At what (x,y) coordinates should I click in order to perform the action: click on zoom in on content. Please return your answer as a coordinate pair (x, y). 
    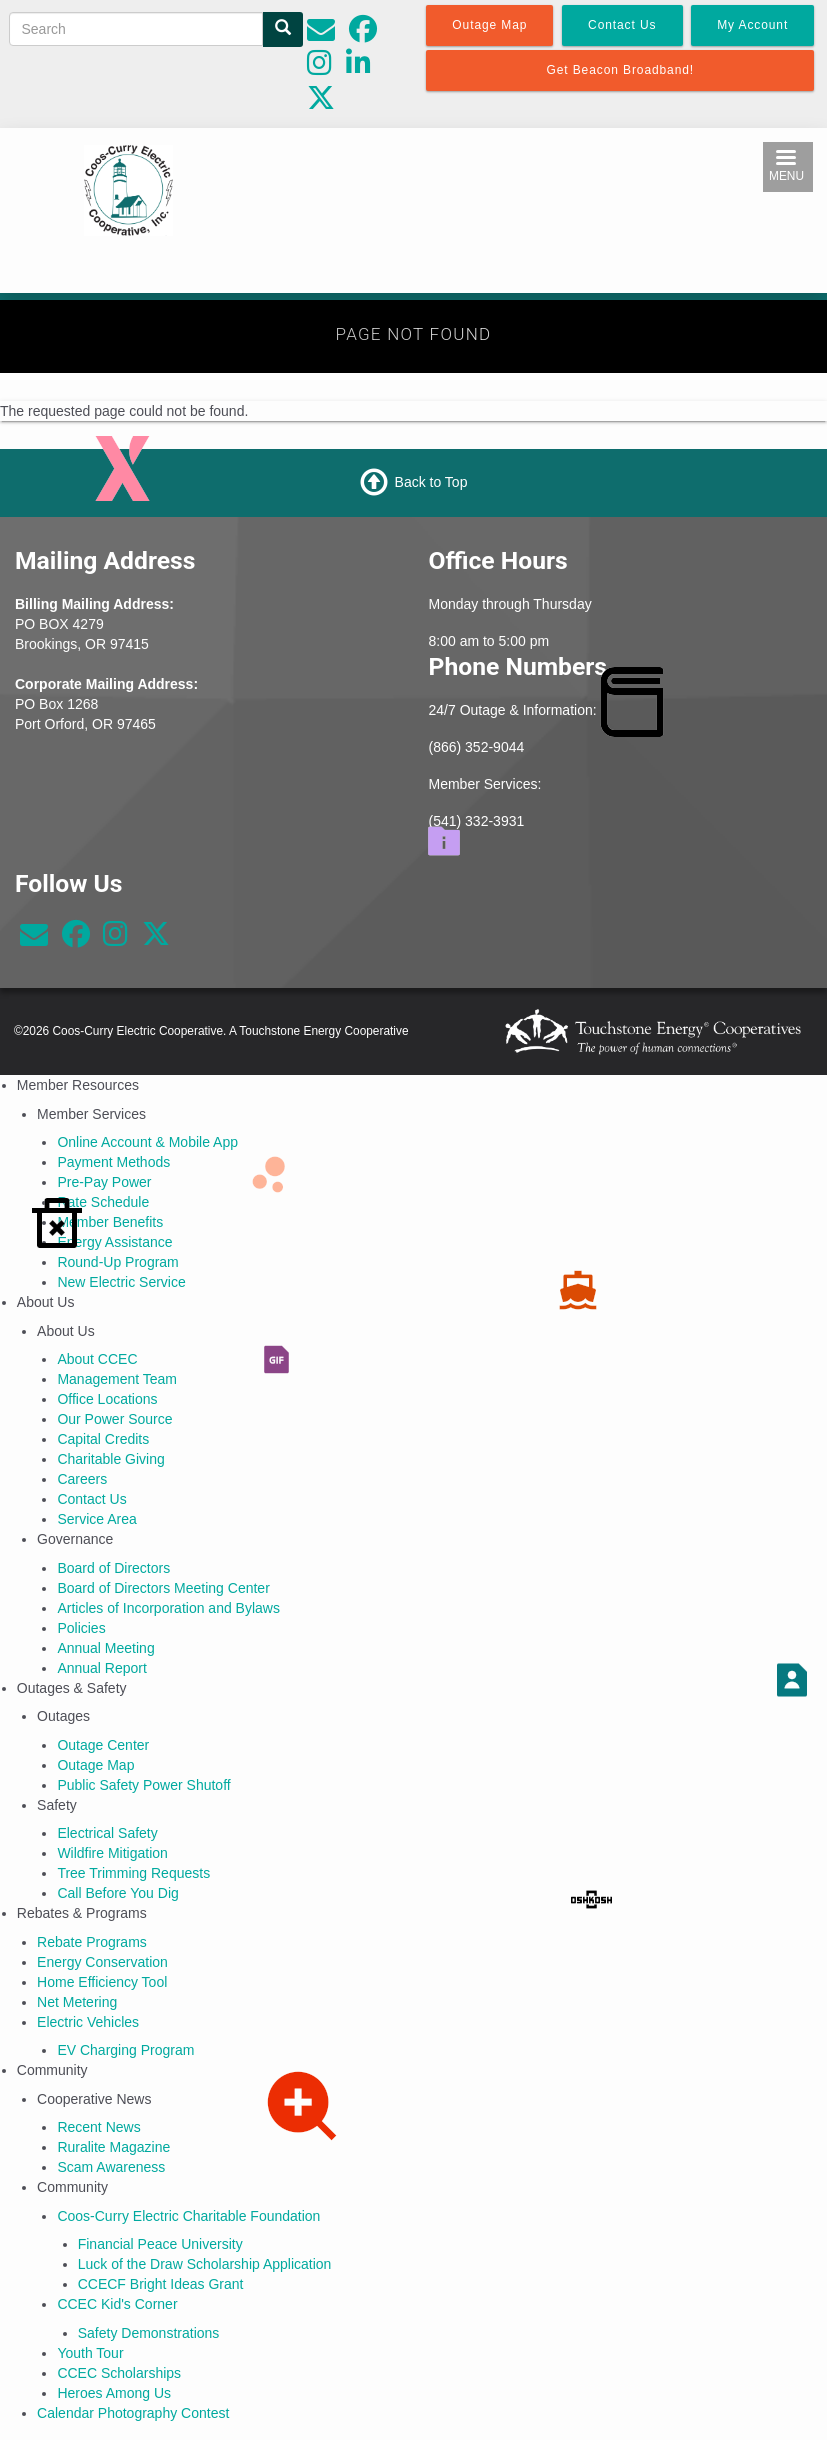
    Looking at the image, I should click on (301, 2105).